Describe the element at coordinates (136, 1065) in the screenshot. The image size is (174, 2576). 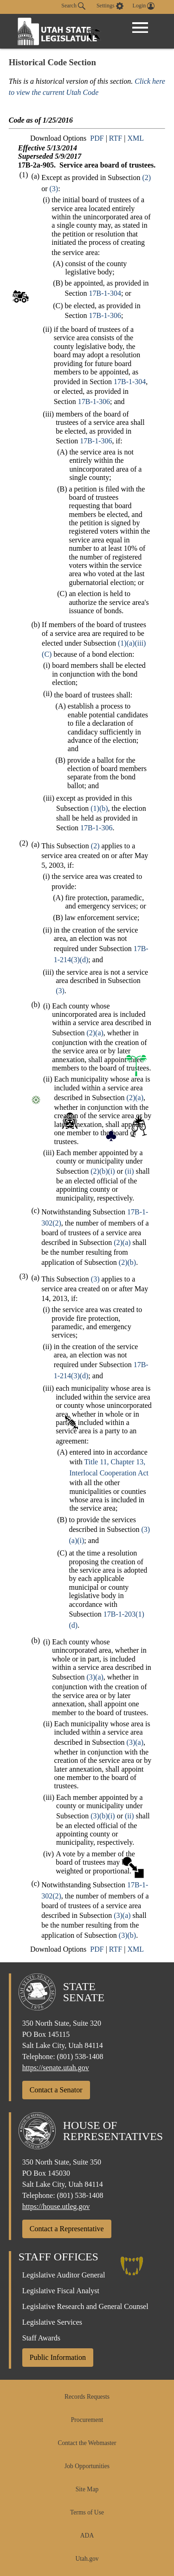
I see `toggle street lighting in city builder game` at that location.